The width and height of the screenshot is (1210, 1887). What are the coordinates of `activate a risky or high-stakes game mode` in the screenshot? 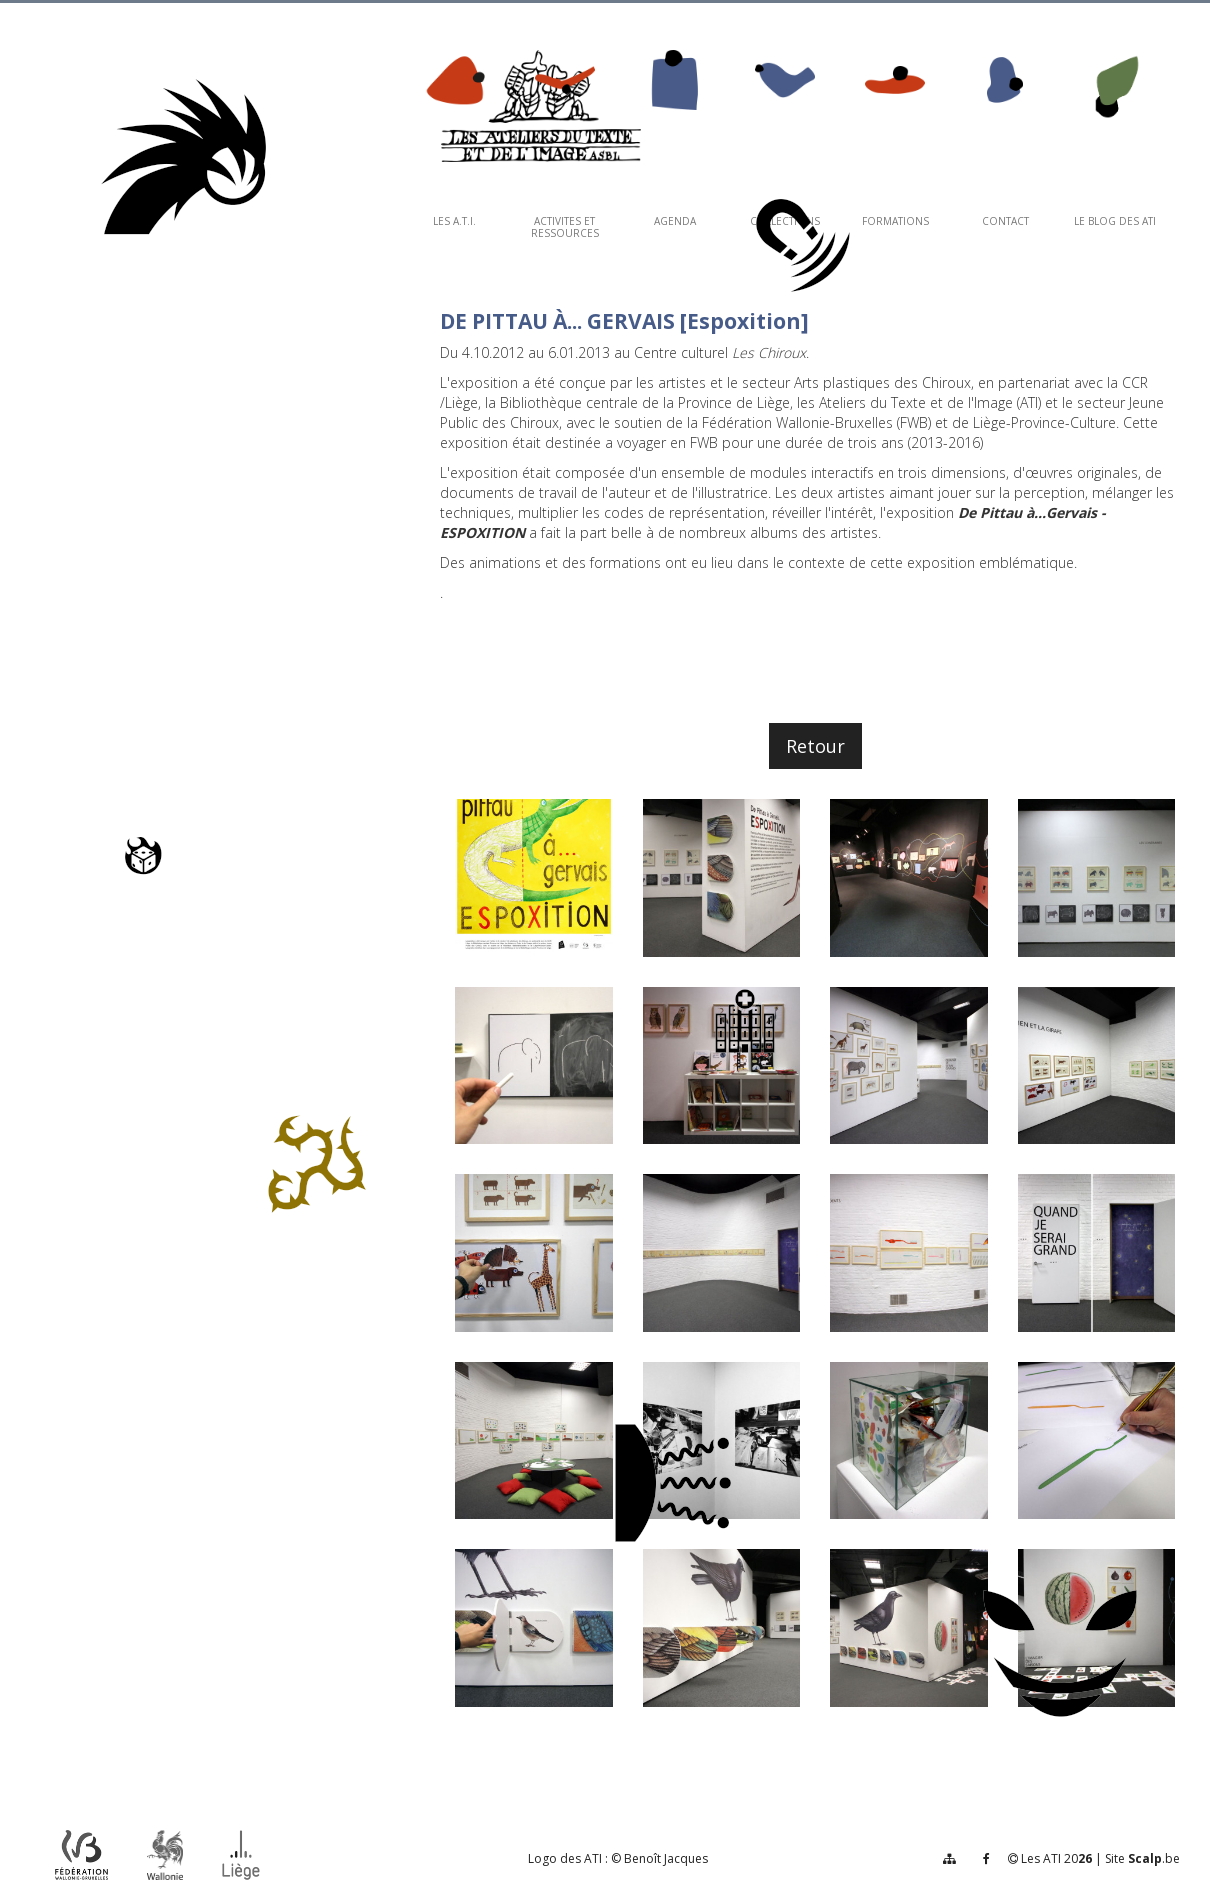 It's located at (143, 855).